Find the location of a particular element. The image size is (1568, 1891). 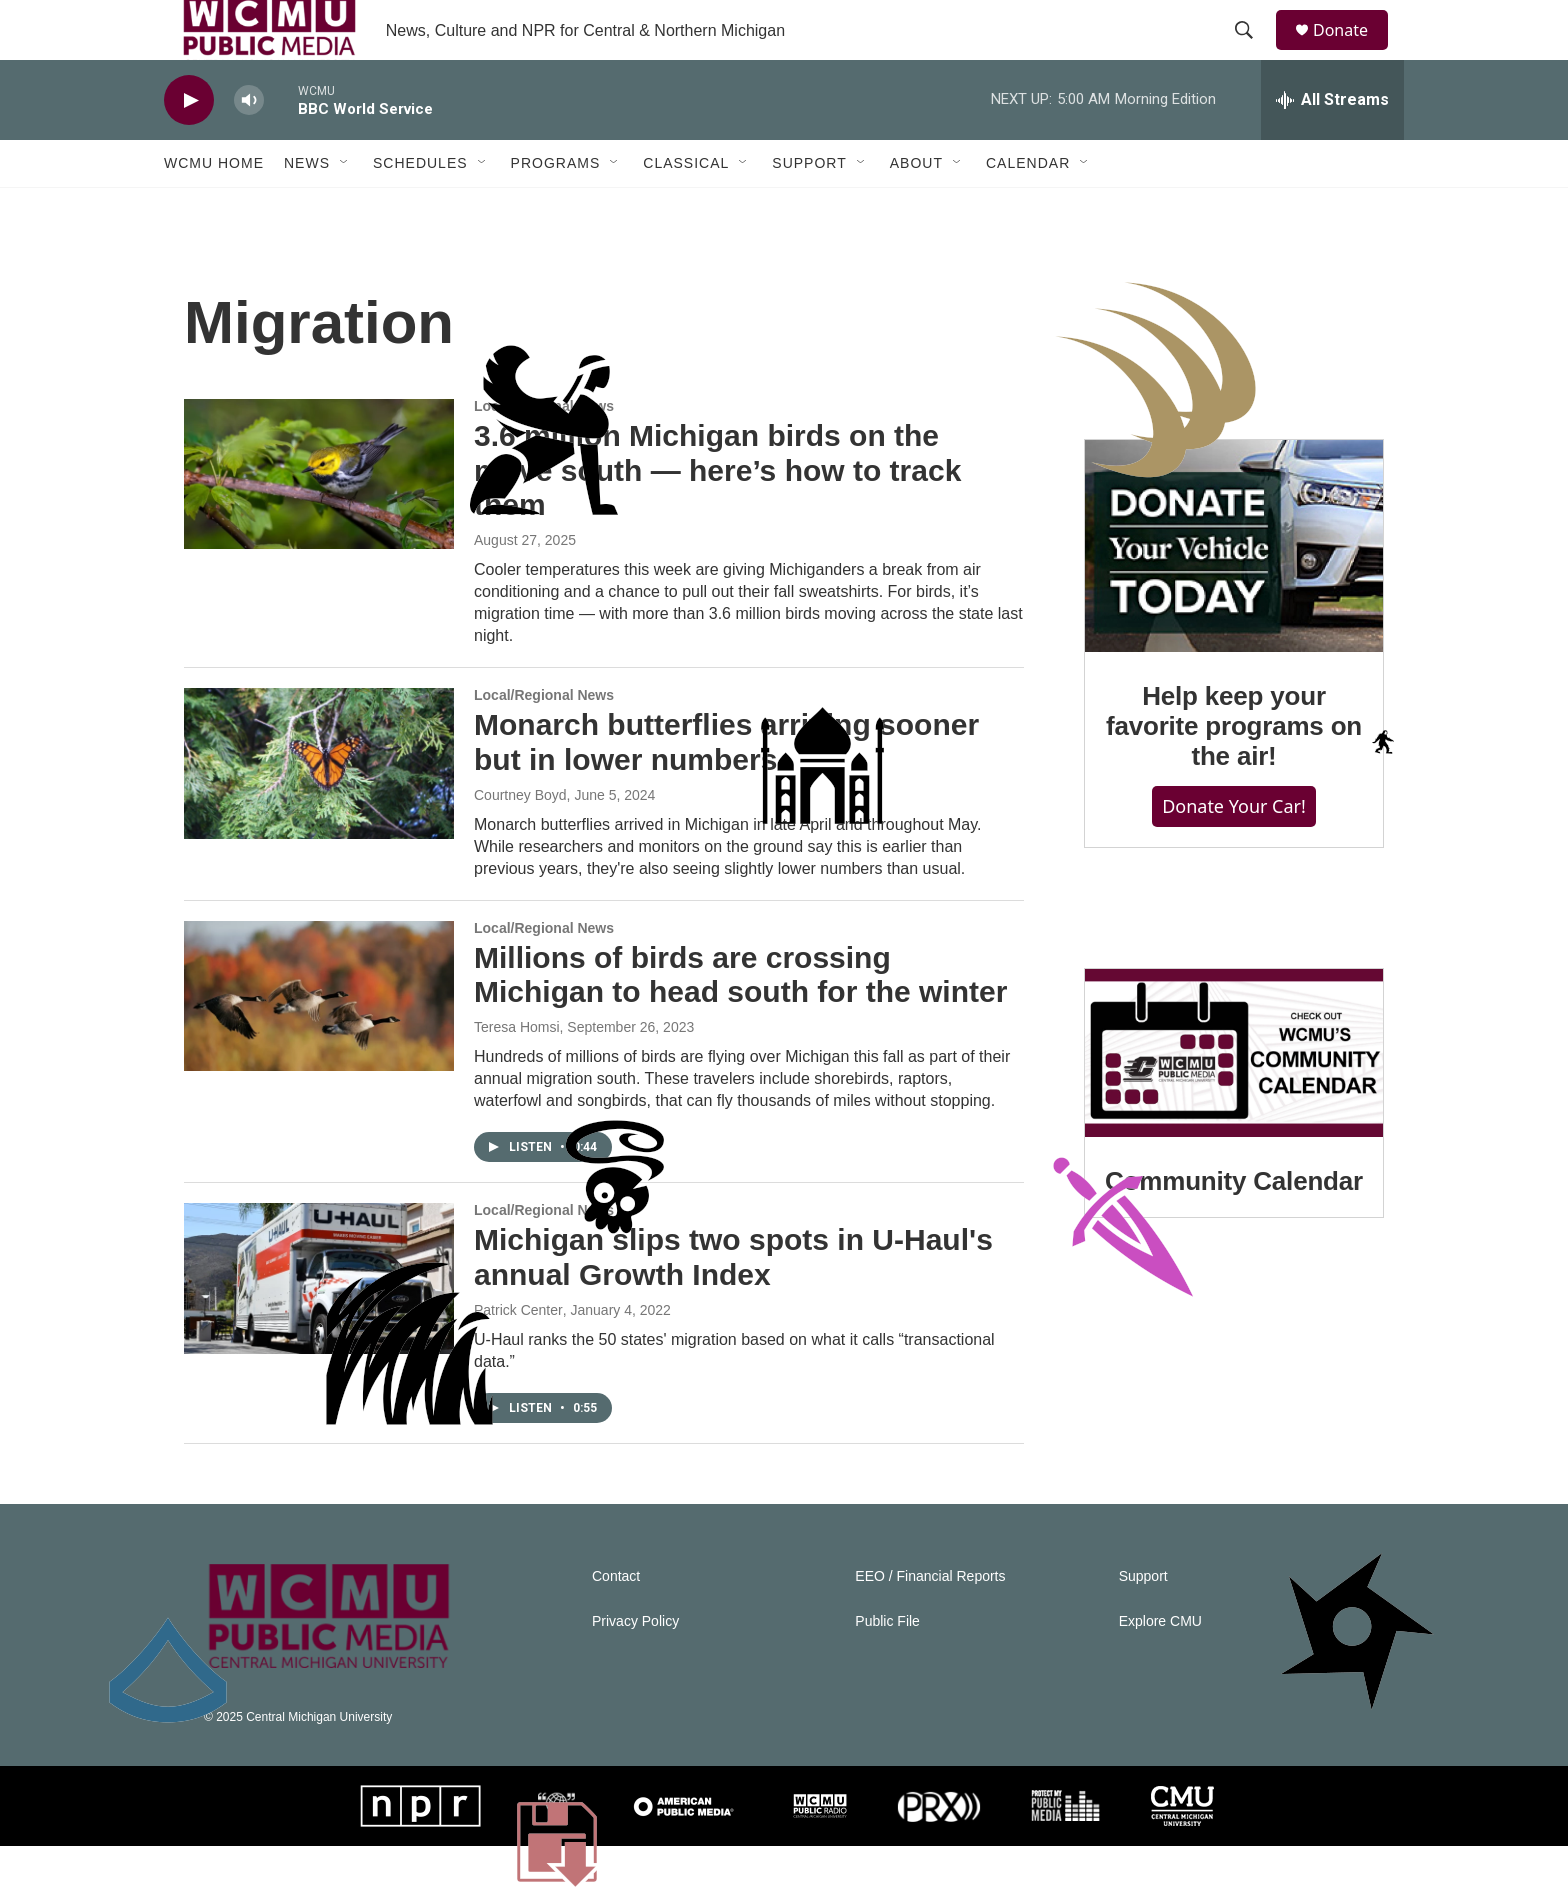

attack or slash action in a game is located at coordinates (1155, 380).